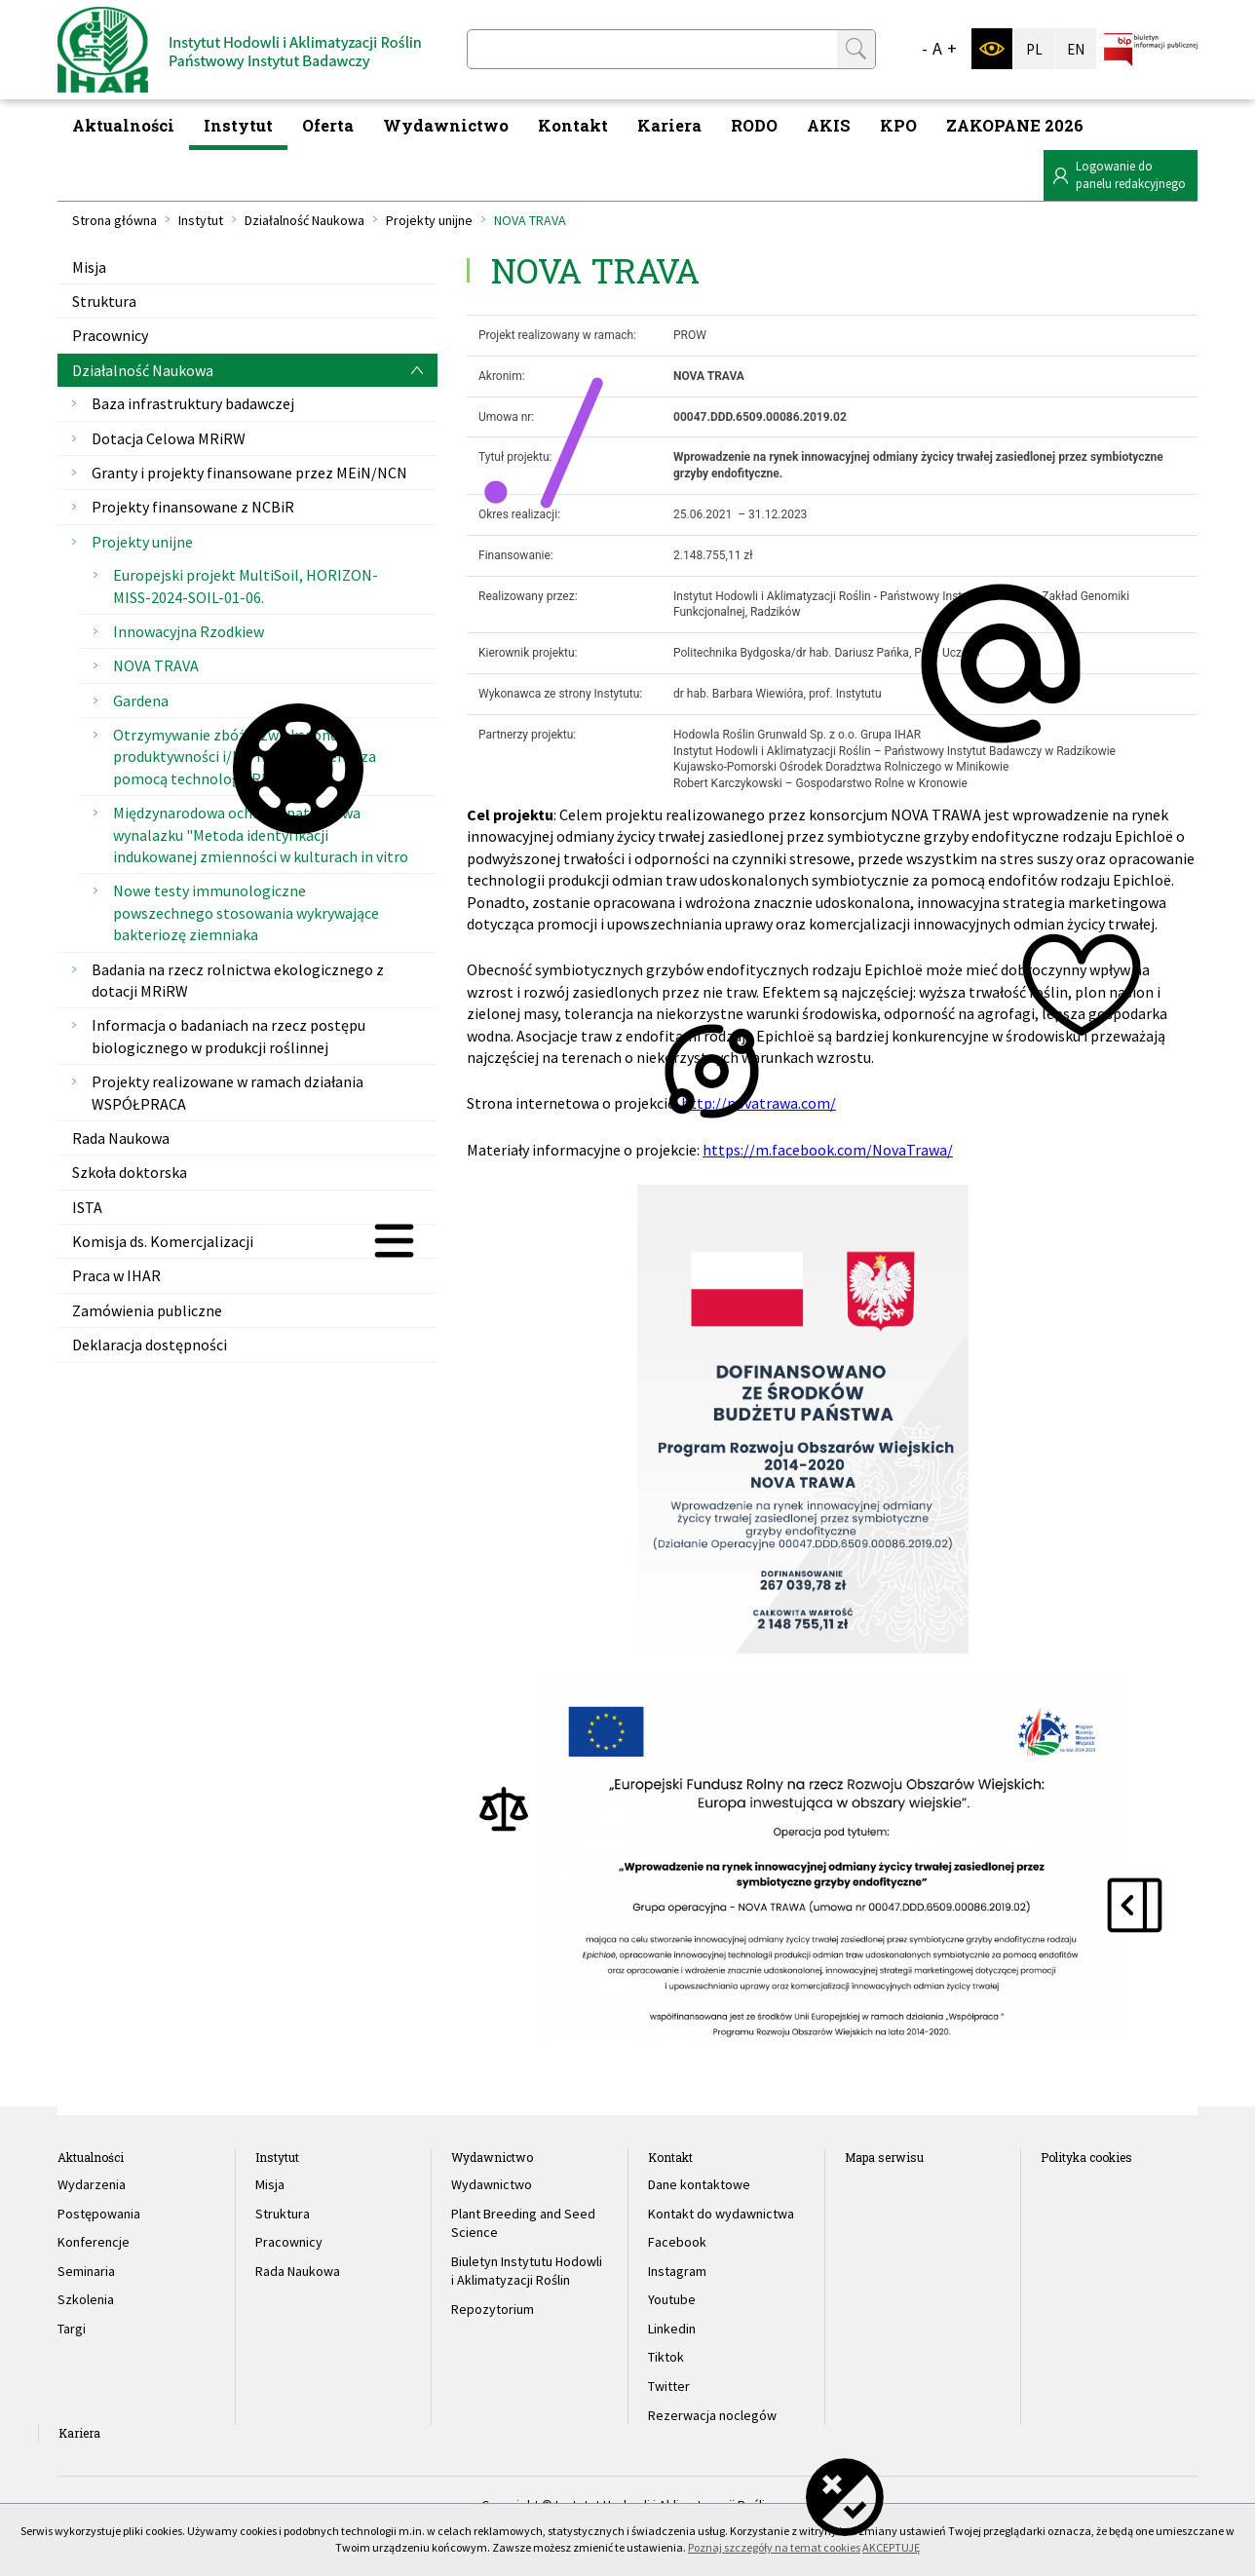 The width and height of the screenshot is (1255, 2576). What do you see at coordinates (711, 1071) in the screenshot?
I see `view orbital or satellite tracking` at bounding box center [711, 1071].